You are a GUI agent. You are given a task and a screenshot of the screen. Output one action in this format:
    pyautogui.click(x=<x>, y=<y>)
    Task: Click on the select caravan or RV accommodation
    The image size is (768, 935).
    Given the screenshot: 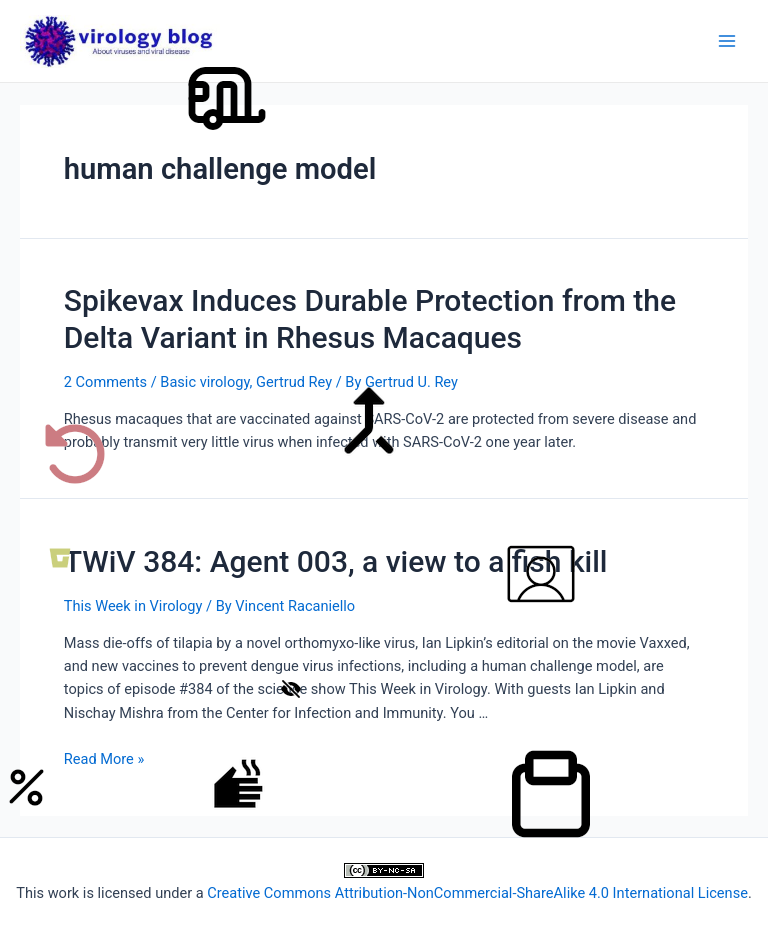 What is the action you would take?
    pyautogui.click(x=227, y=95)
    